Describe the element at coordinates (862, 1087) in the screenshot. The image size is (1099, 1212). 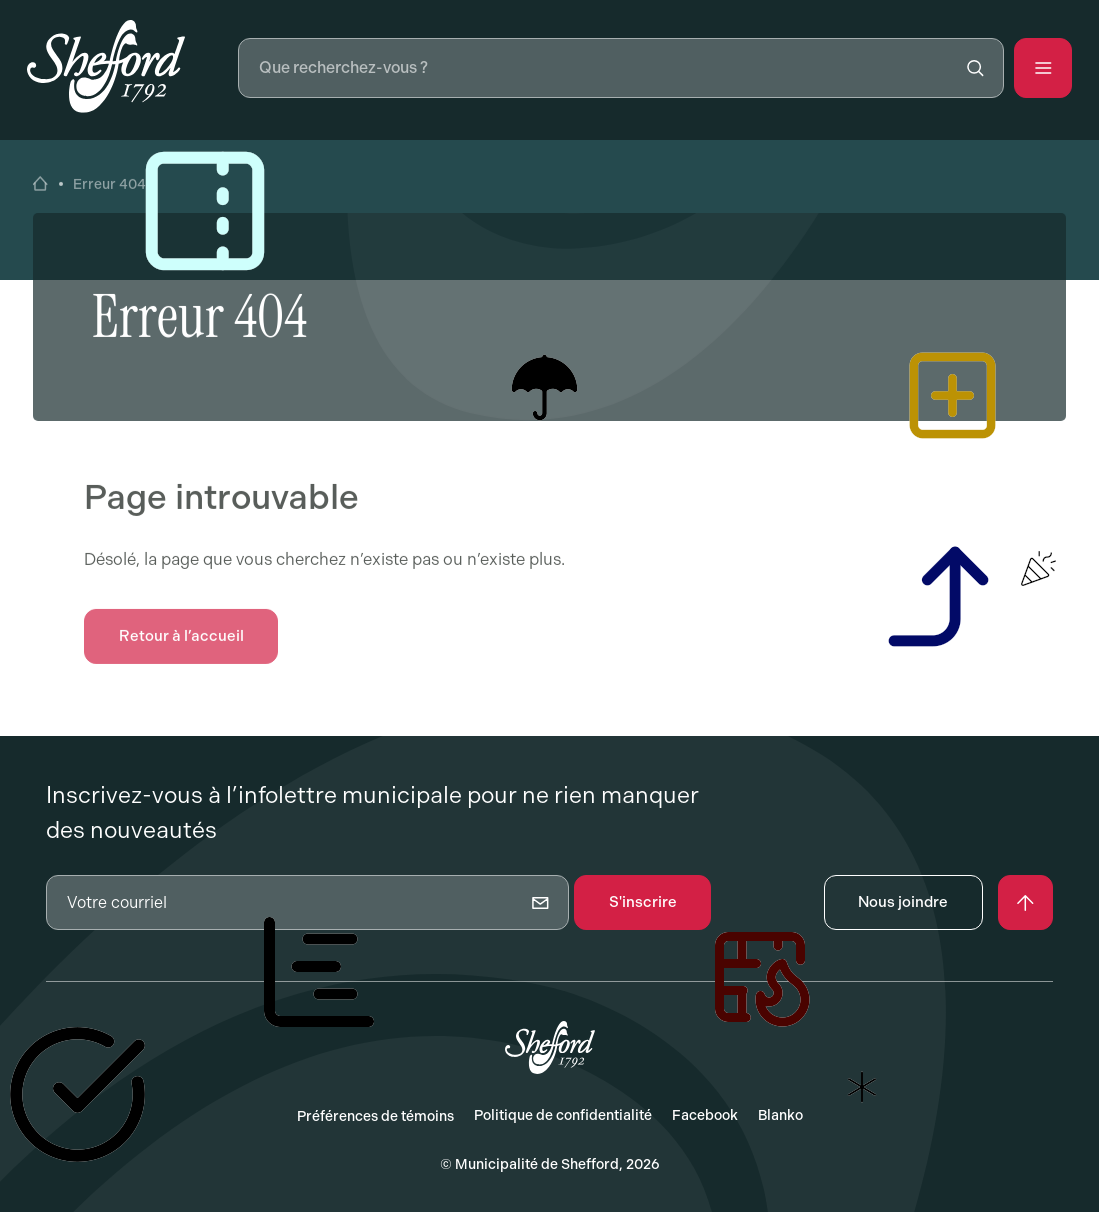
I see `indicates a required field in a form` at that location.